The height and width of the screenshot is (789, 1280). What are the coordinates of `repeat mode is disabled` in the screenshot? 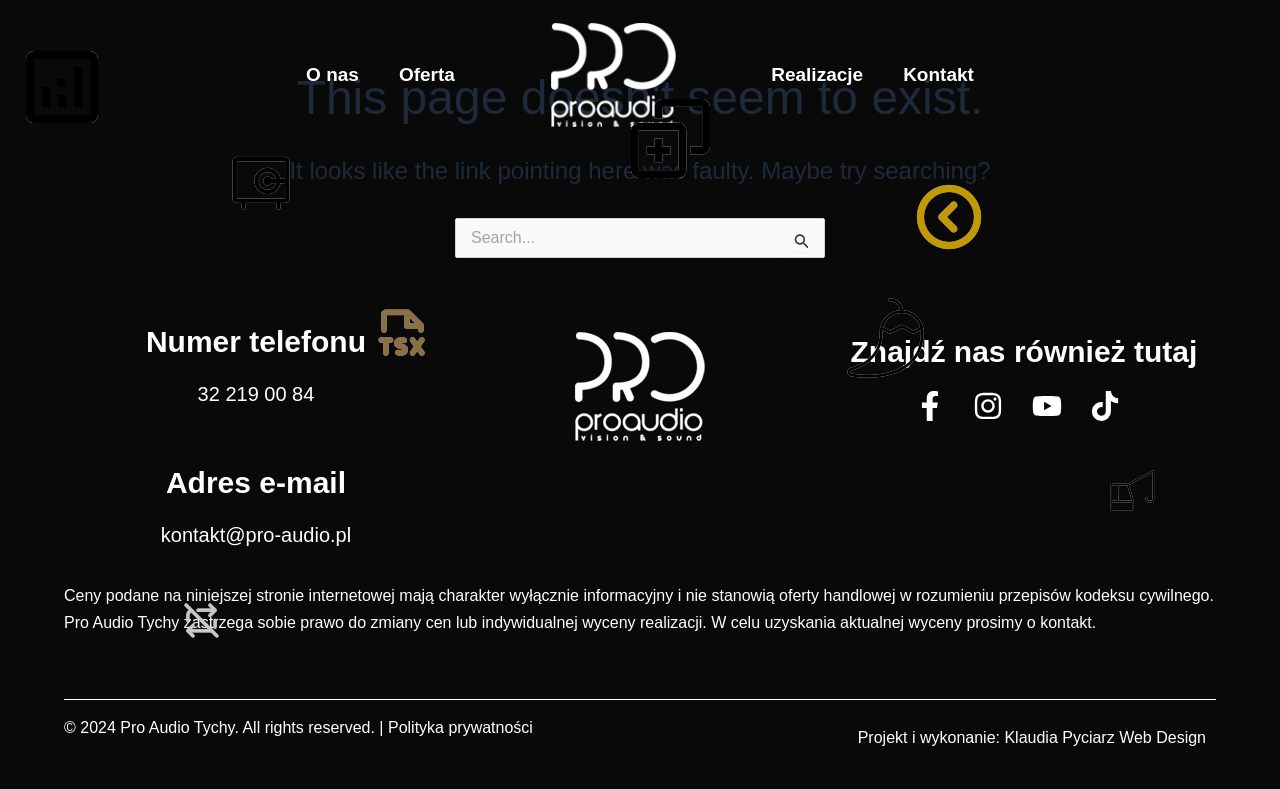 It's located at (201, 620).